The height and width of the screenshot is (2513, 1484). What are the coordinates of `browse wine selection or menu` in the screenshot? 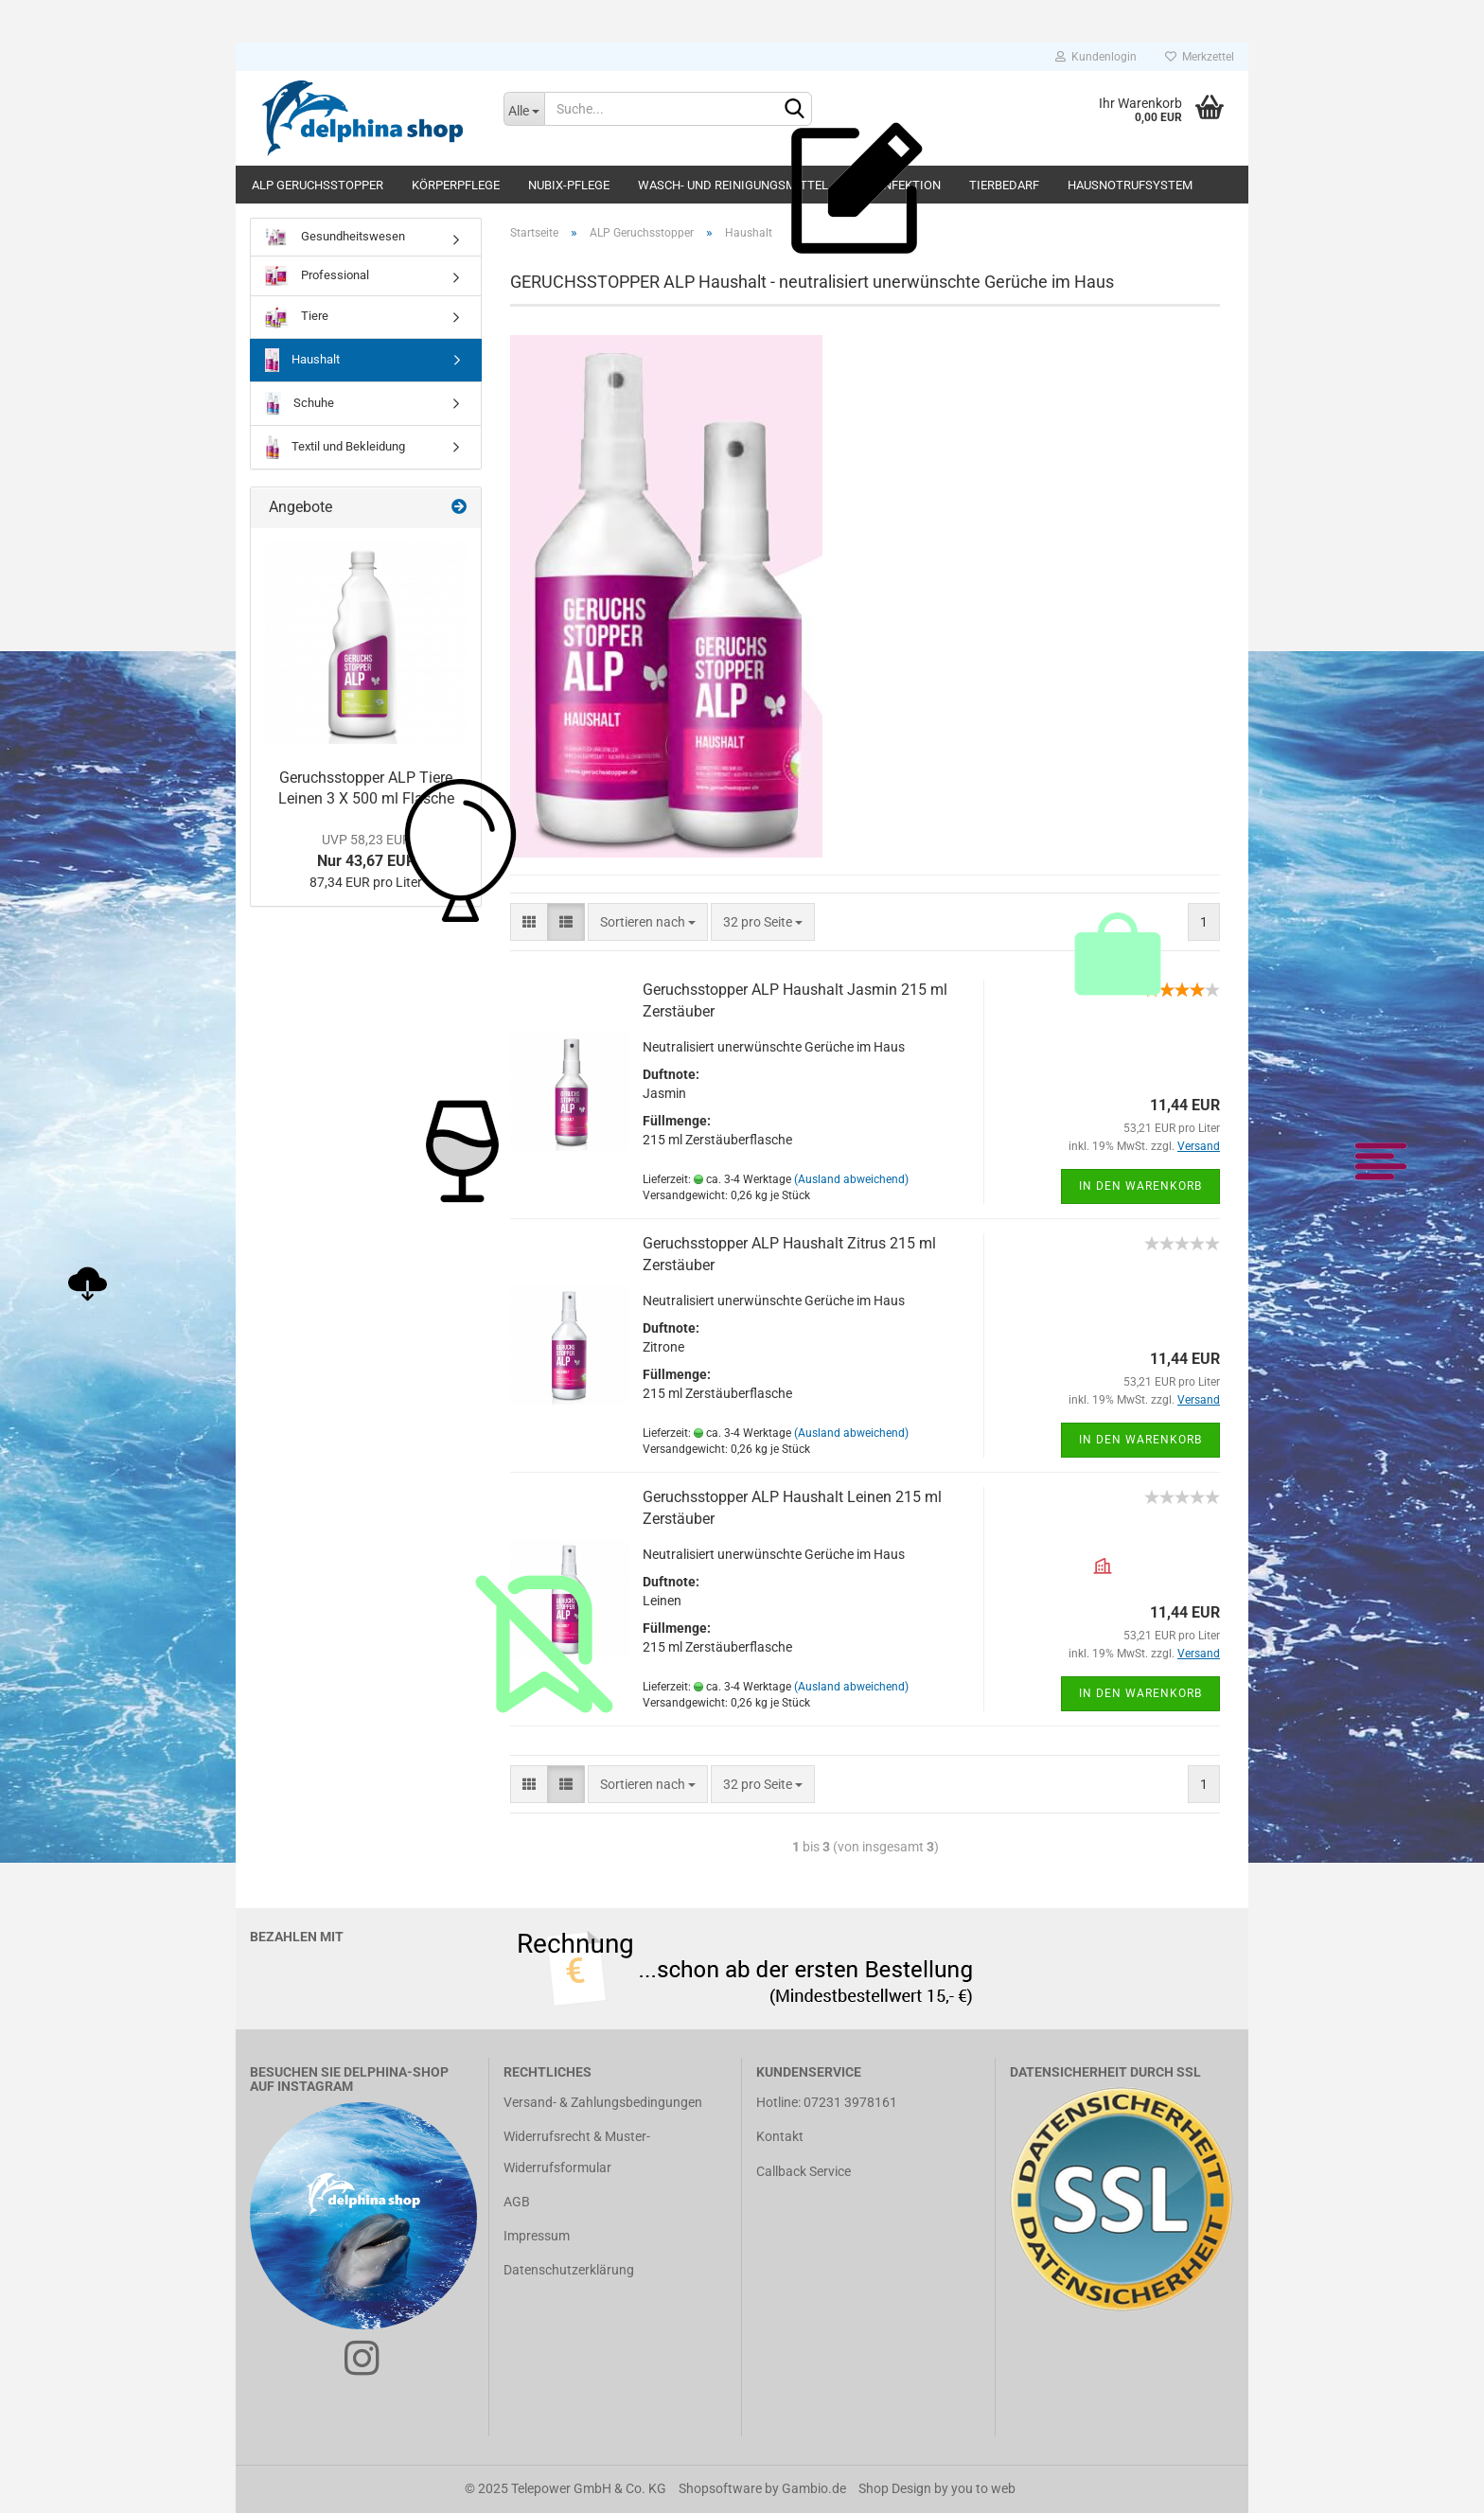 It's located at (462, 1147).